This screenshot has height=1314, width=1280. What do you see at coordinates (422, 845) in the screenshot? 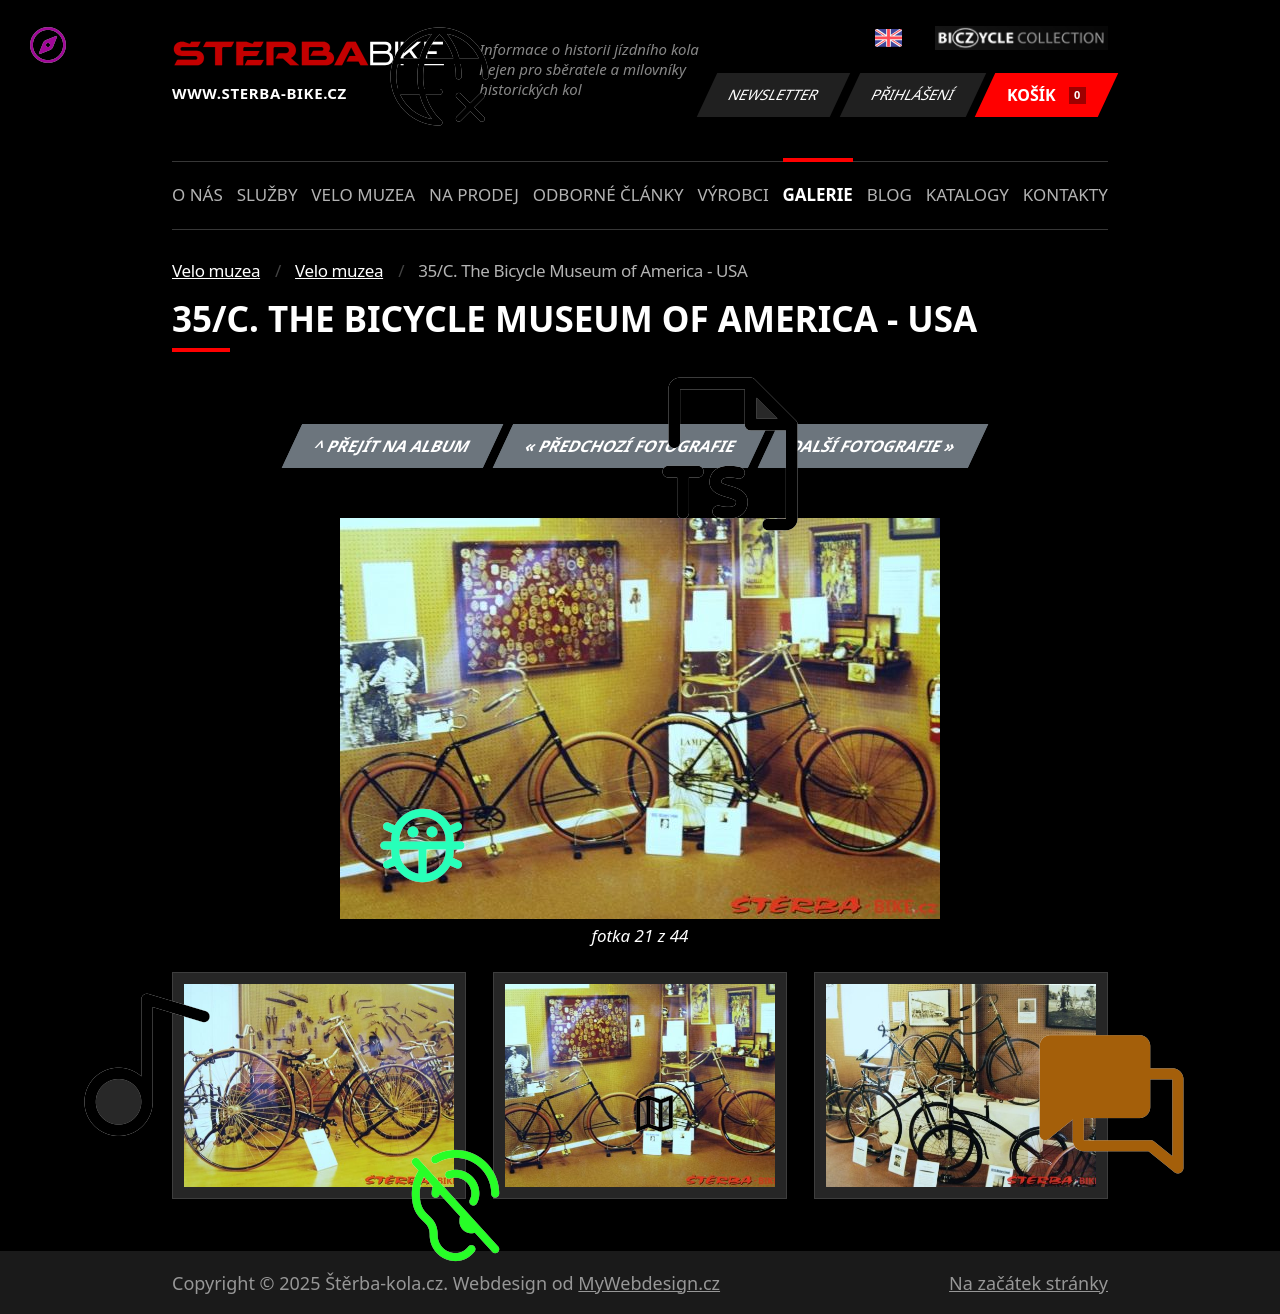
I see `report a bug or issue` at bounding box center [422, 845].